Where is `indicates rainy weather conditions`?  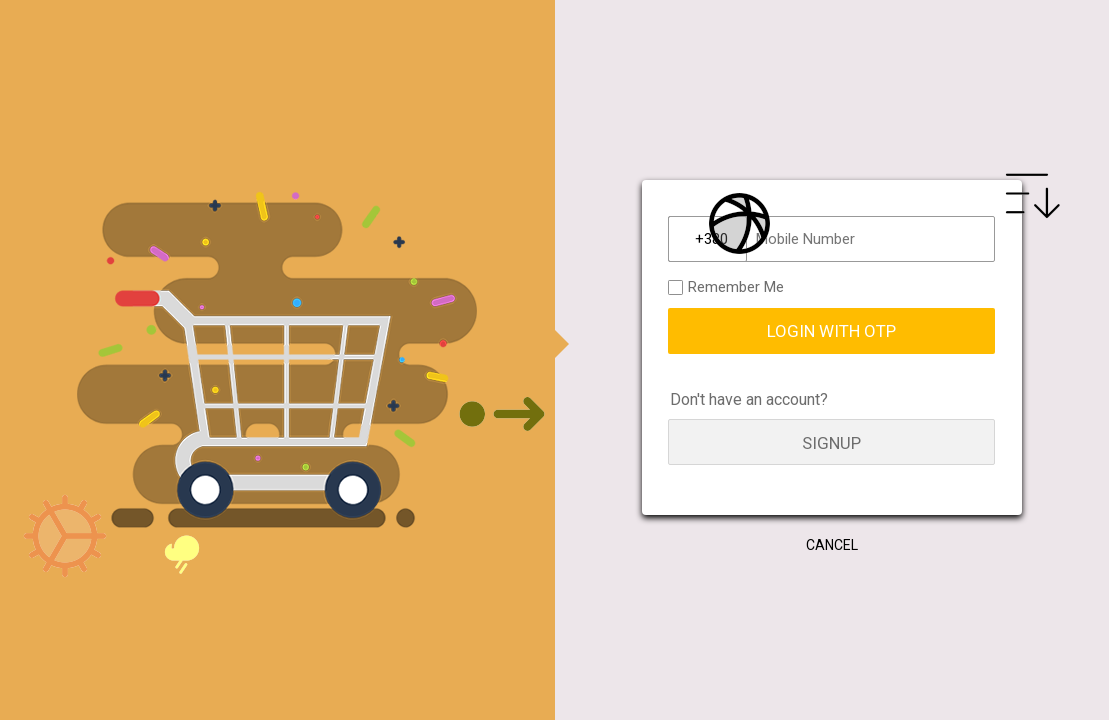 indicates rainy weather conditions is located at coordinates (182, 554).